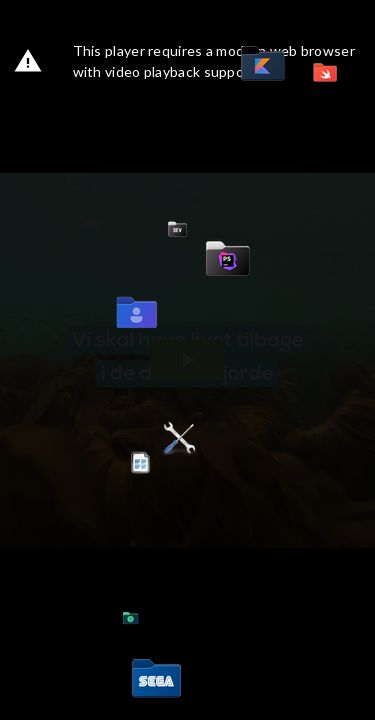 Image resolution: width=375 pixels, height=720 pixels. I want to click on open folder containing kotlin project files, so click(262, 64).